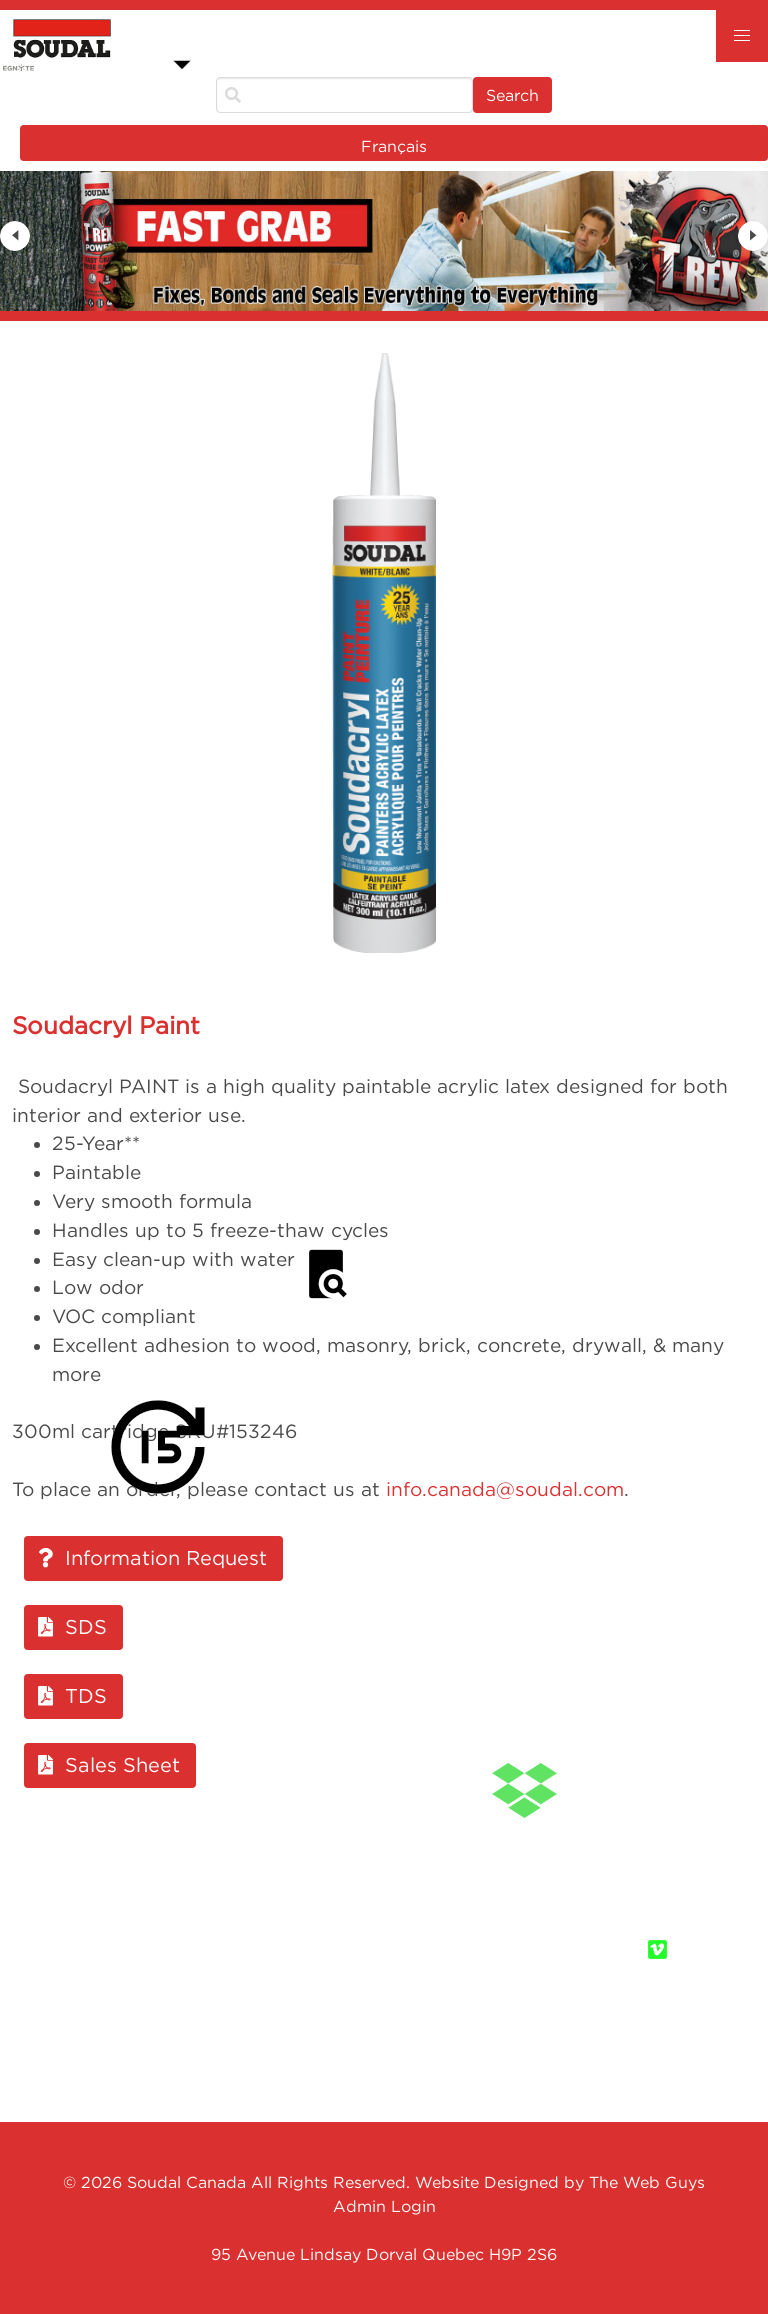 This screenshot has height=2314, width=768. I want to click on open vimeo app, so click(657, 1949).